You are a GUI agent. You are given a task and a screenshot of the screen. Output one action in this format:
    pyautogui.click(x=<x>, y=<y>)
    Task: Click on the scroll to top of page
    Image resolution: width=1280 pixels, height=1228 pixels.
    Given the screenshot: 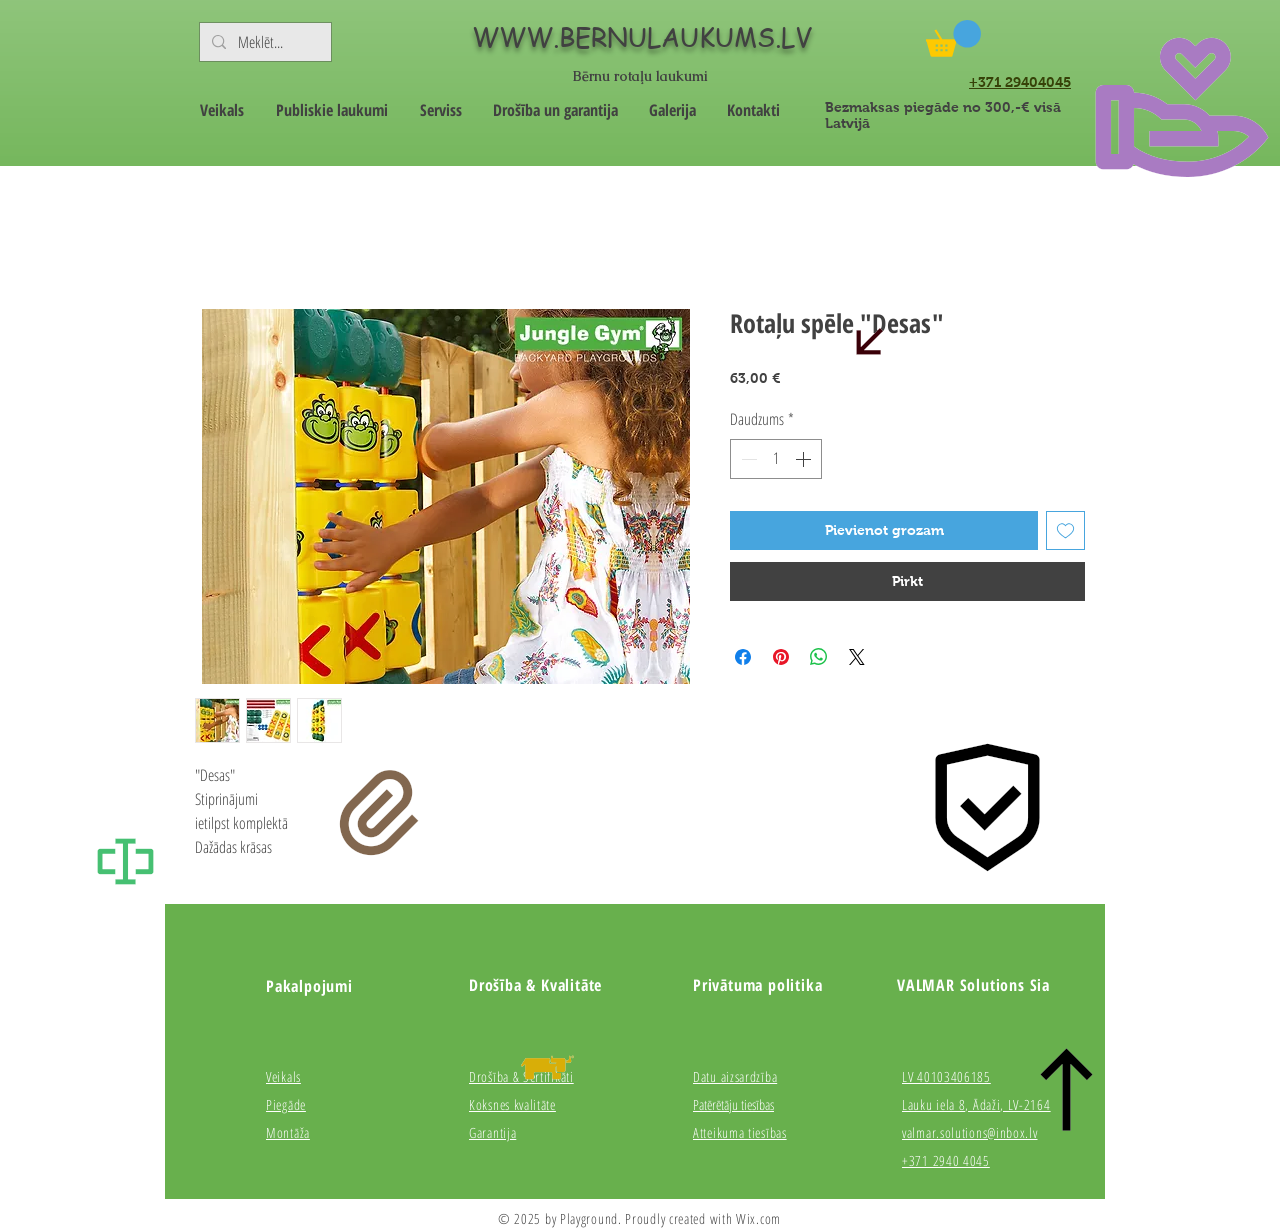 What is the action you would take?
    pyautogui.click(x=1066, y=1089)
    